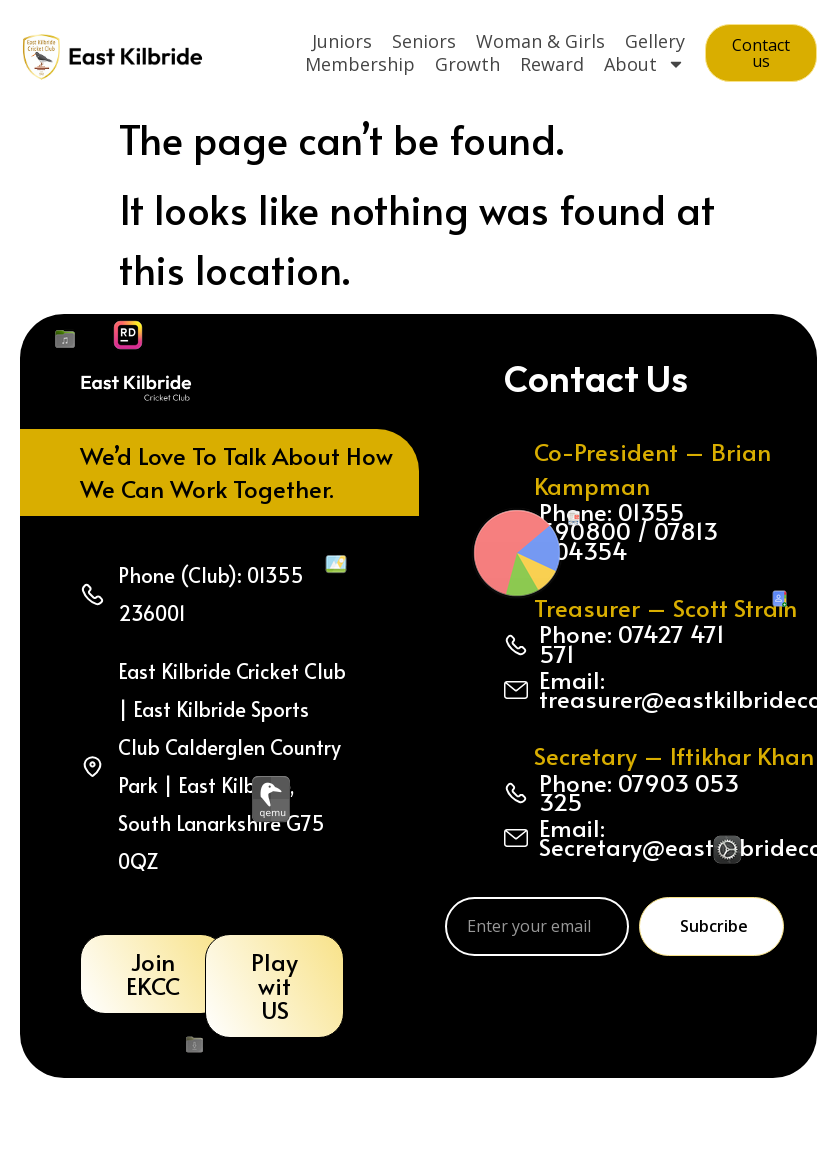 Image resolution: width=837 pixels, height=1167 pixels. What do you see at coordinates (574, 518) in the screenshot?
I see `open atril document viewer` at bounding box center [574, 518].